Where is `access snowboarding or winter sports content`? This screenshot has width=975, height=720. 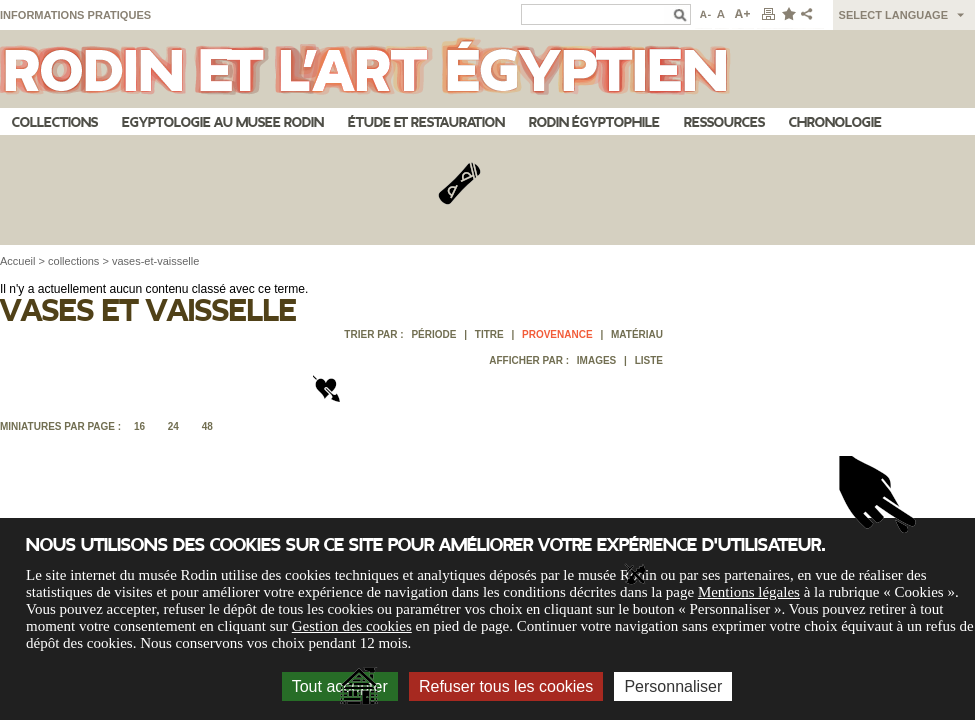
access snowboarding or winter sports content is located at coordinates (459, 183).